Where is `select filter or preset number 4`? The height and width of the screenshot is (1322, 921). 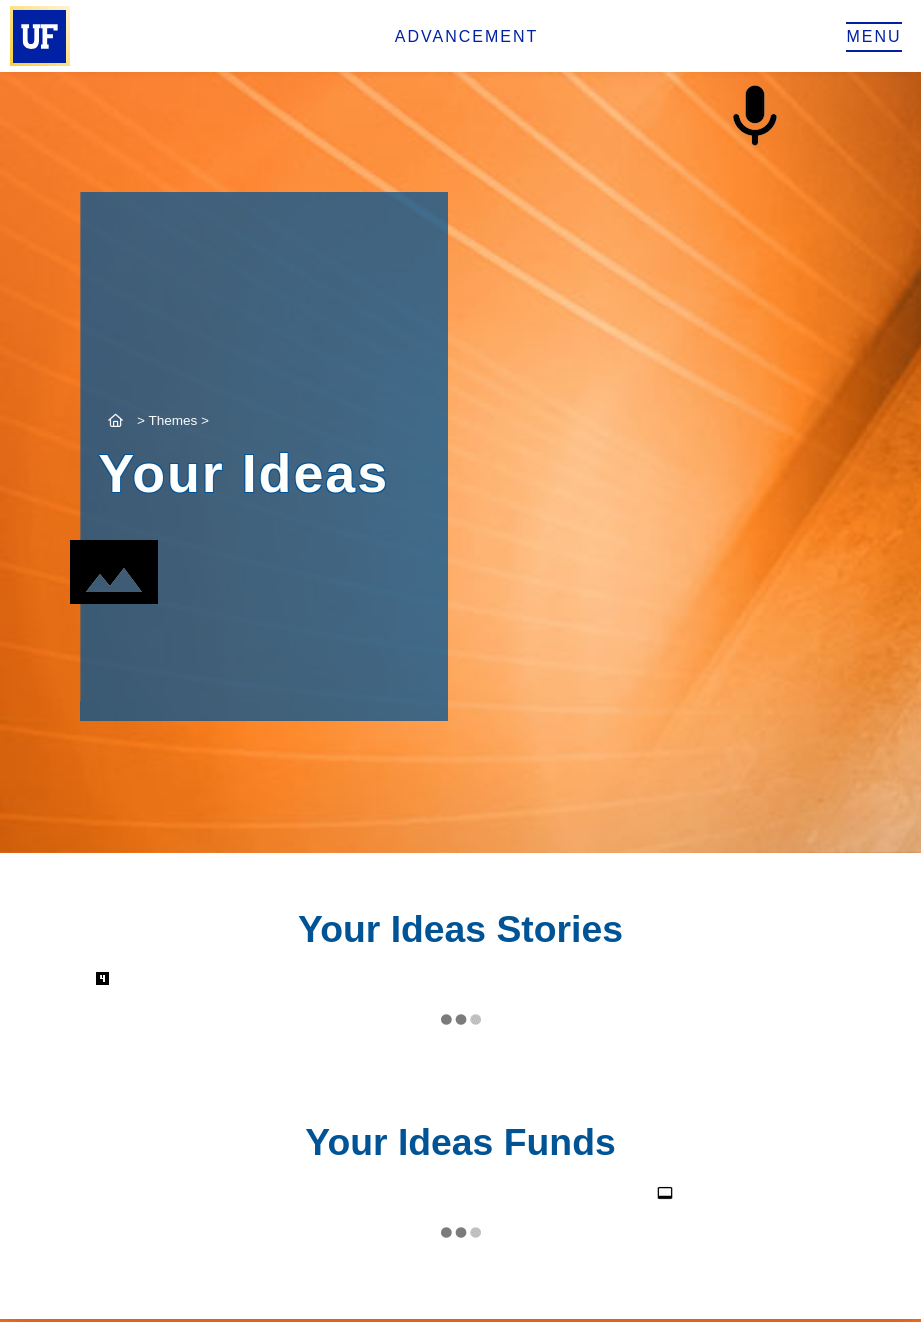
select filter or preset number 4 is located at coordinates (102, 978).